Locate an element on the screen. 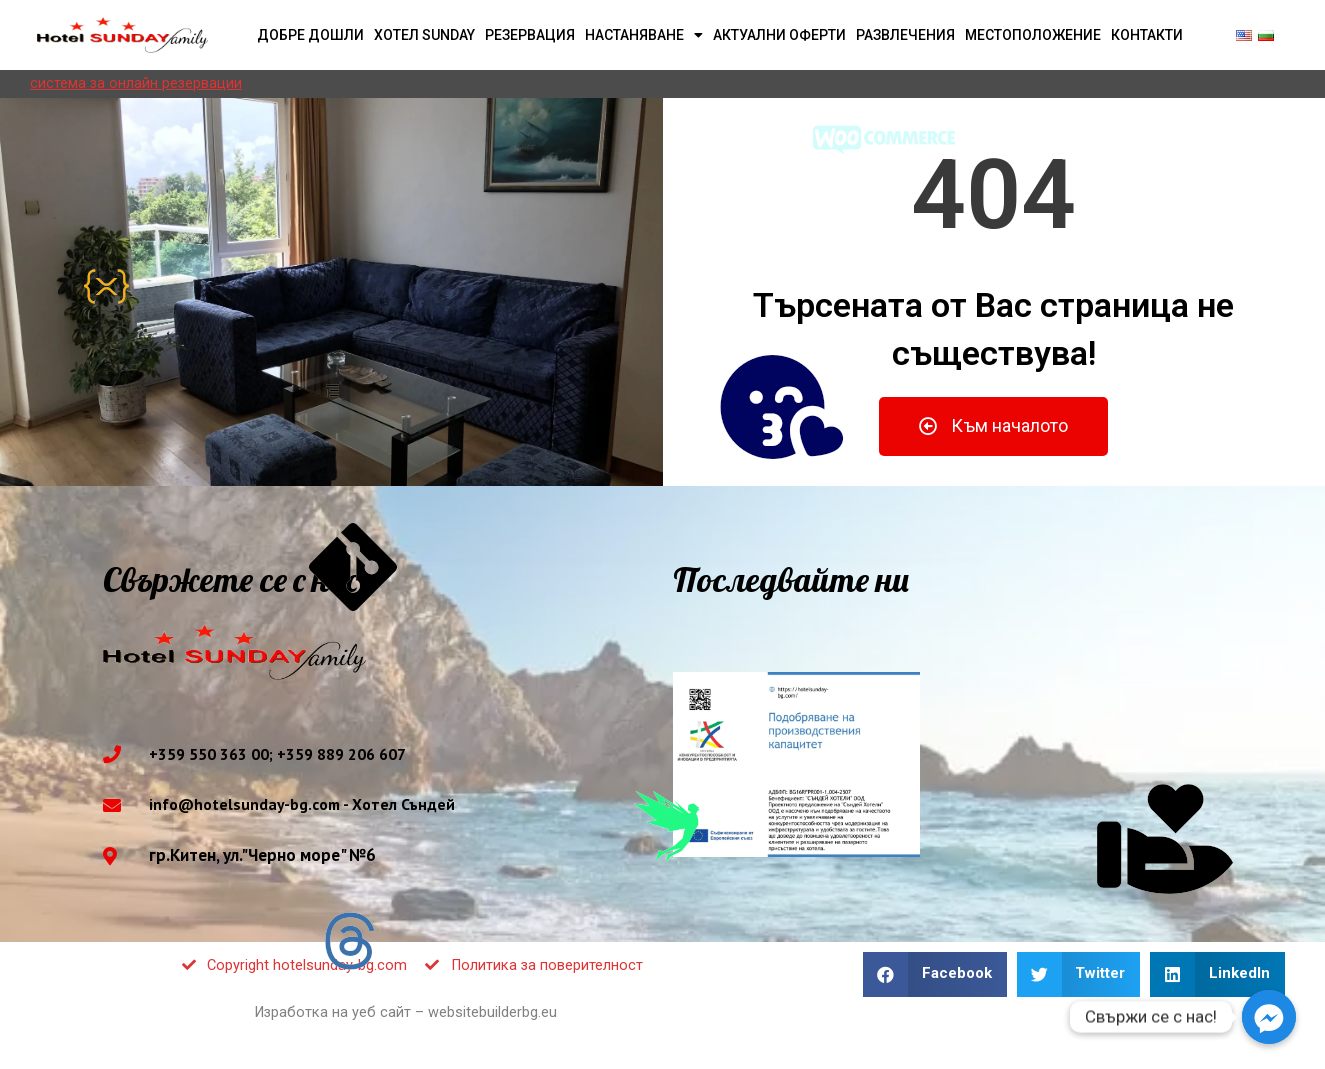  open the Threads app is located at coordinates (350, 941).